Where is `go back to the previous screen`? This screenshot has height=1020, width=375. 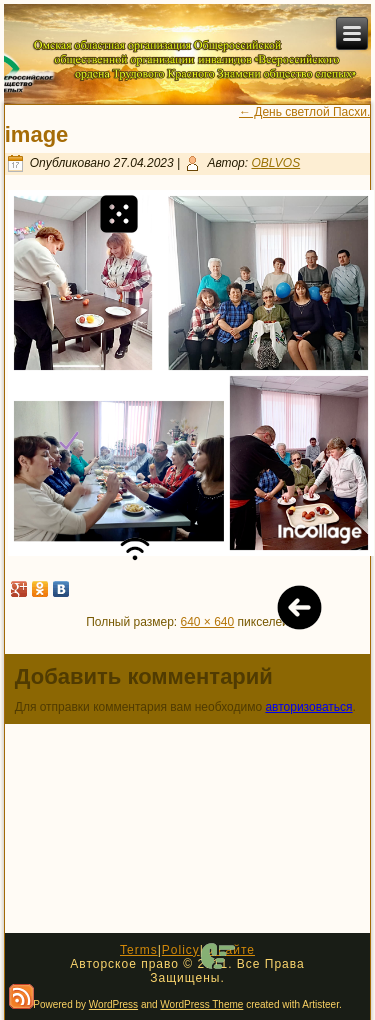 go back to the previous screen is located at coordinates (299, 607).